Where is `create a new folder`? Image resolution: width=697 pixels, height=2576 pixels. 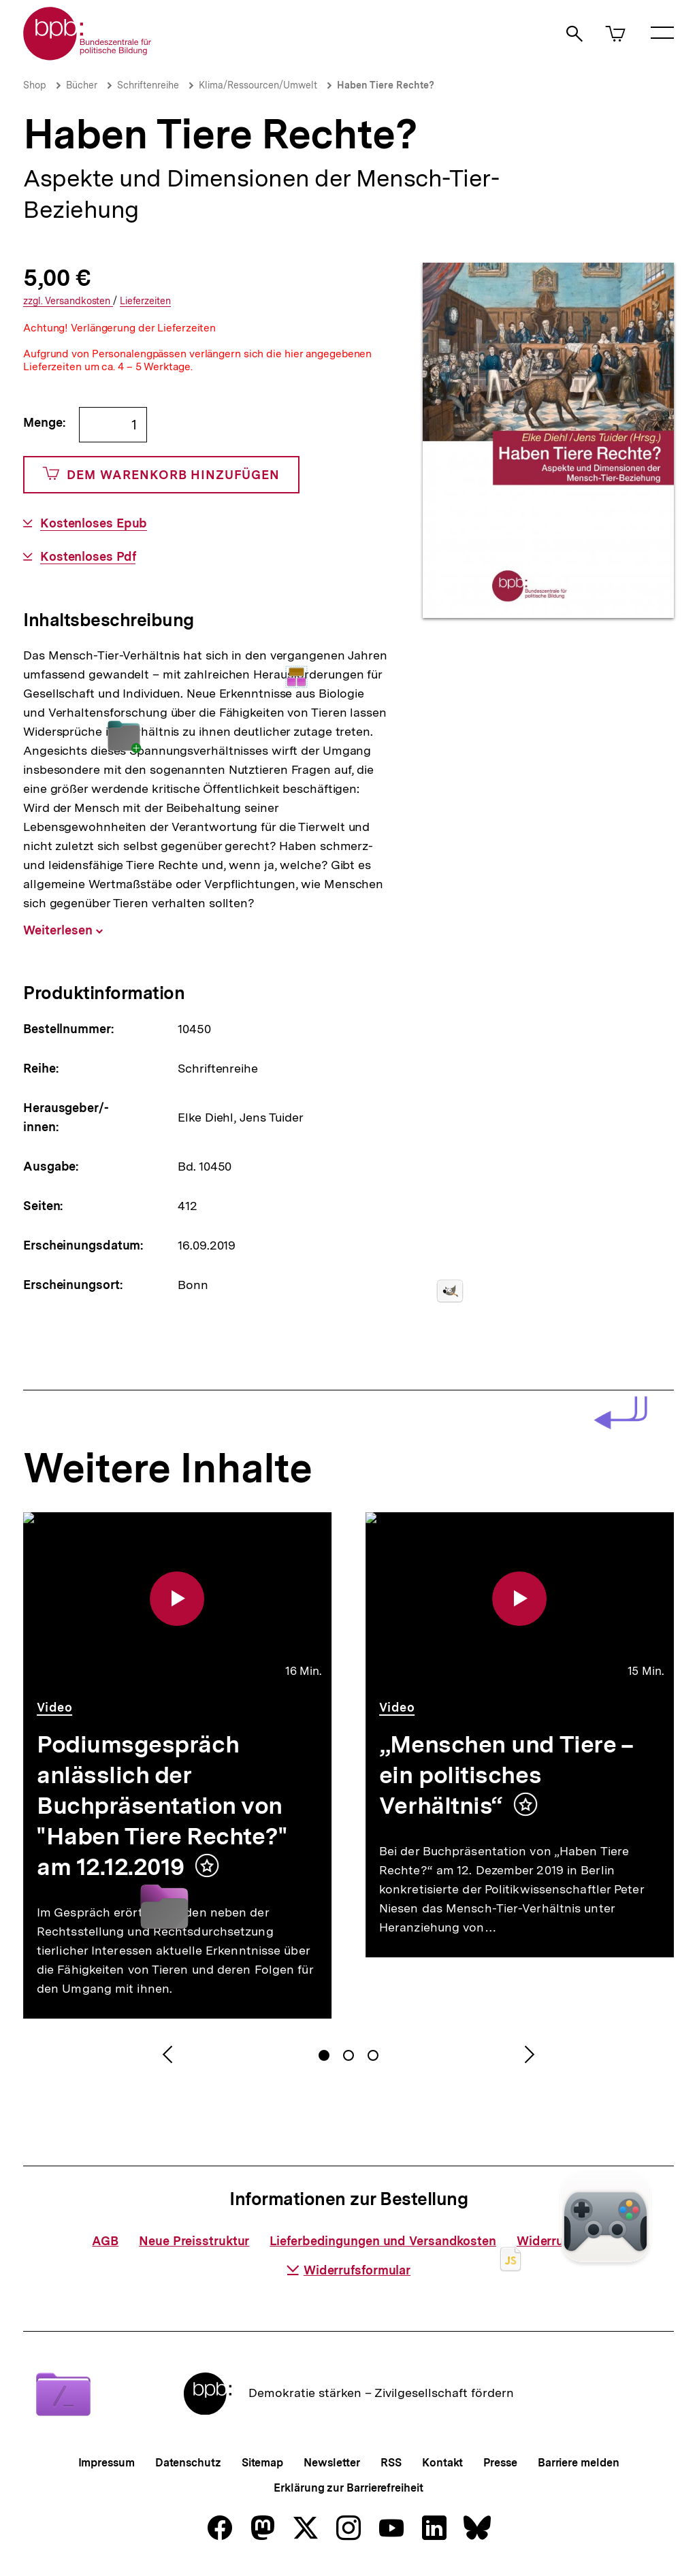
create a new folder is located at coordinates (124, 736).